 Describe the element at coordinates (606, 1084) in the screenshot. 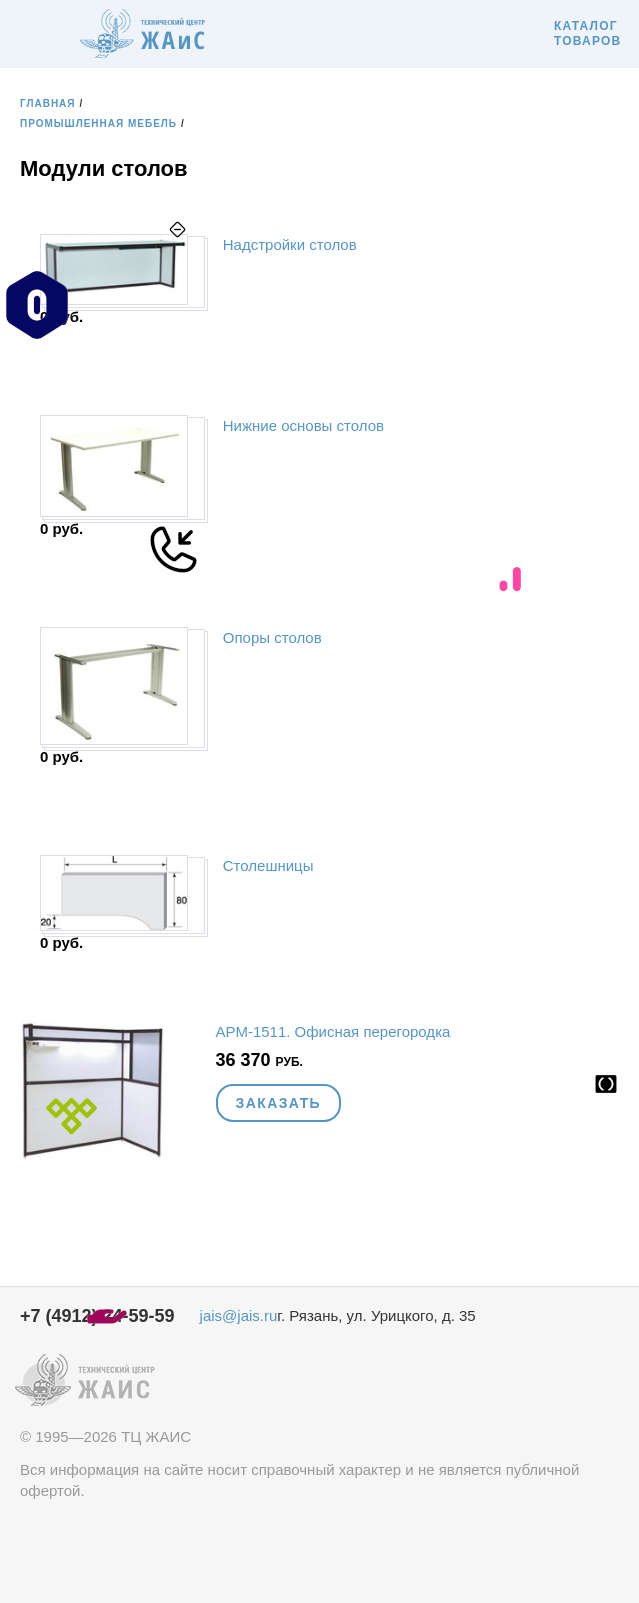

I see `insert parentheses or brackets in text` at that location.